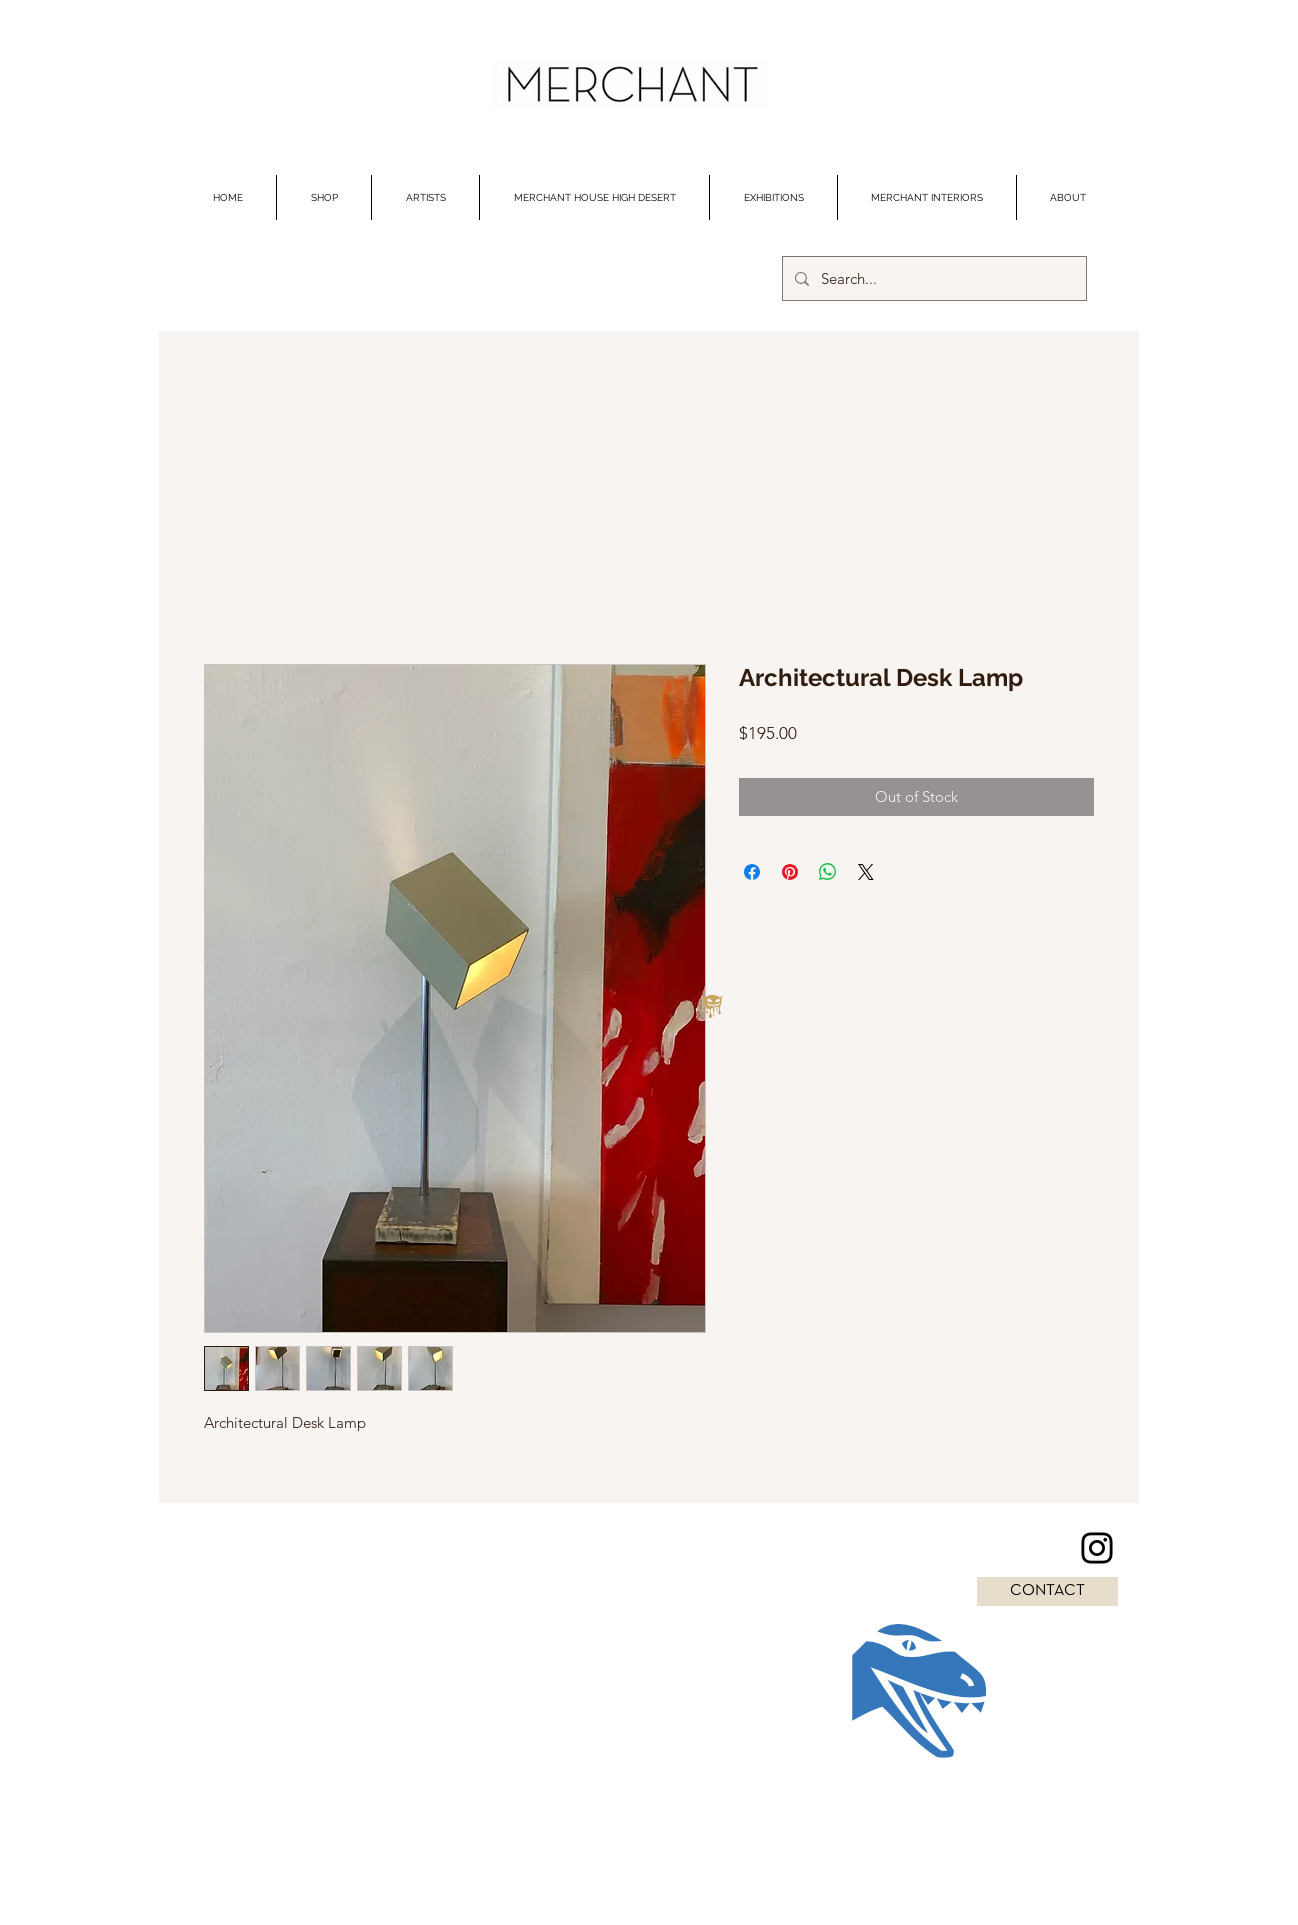 This screenshot has width=1298, height=1925. Describe the element at coordinates (711, 1006) in the screenshot. I see `a demon or monster enemy character type` at that location.